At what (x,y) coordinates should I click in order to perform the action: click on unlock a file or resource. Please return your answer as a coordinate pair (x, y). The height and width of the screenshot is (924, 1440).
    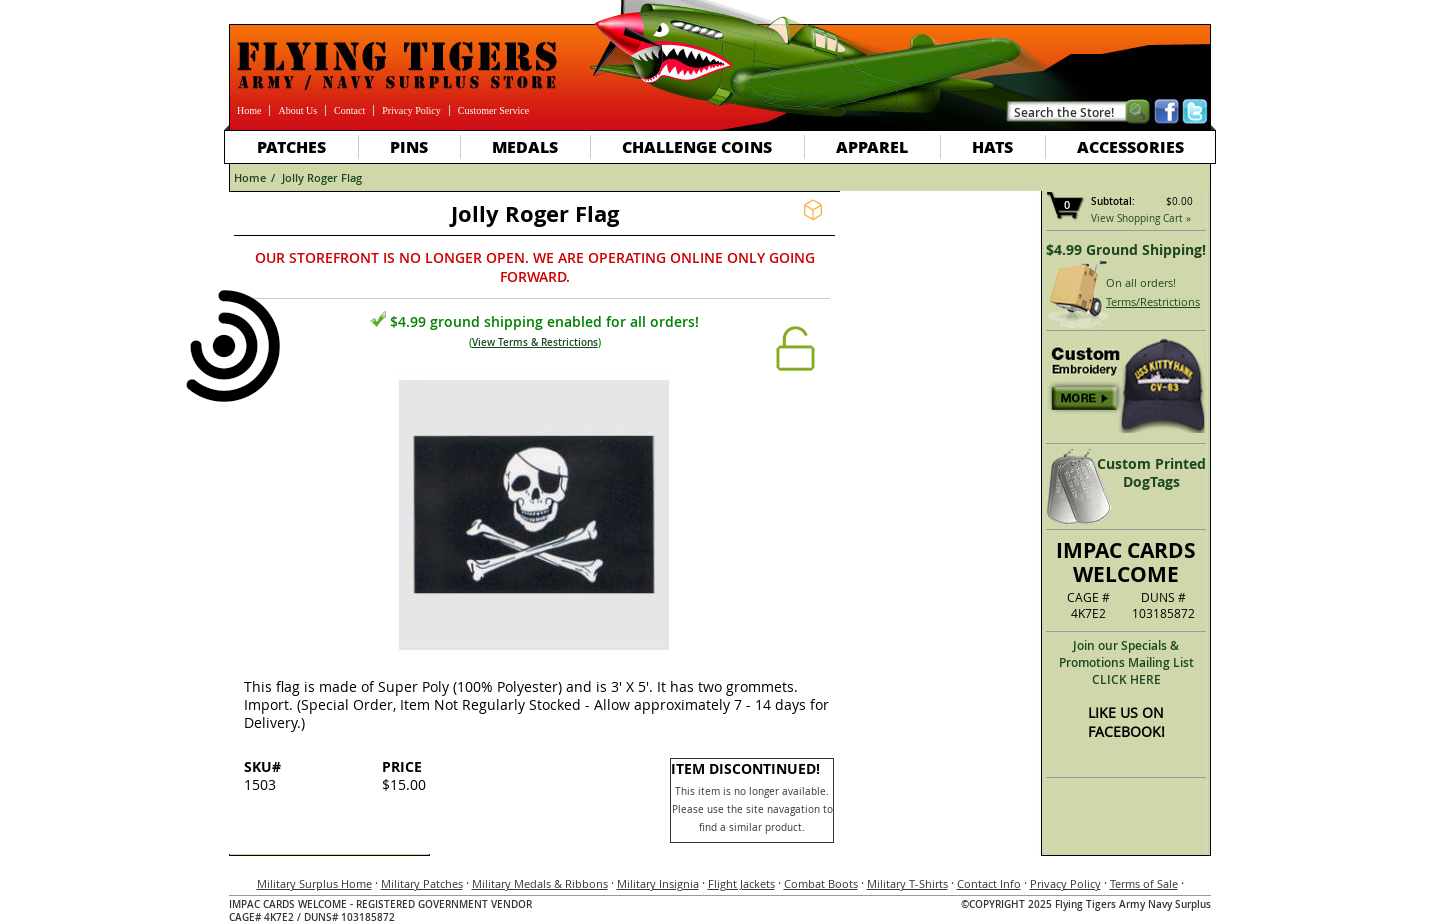
    Looking at the image, I should click on (795, 348).